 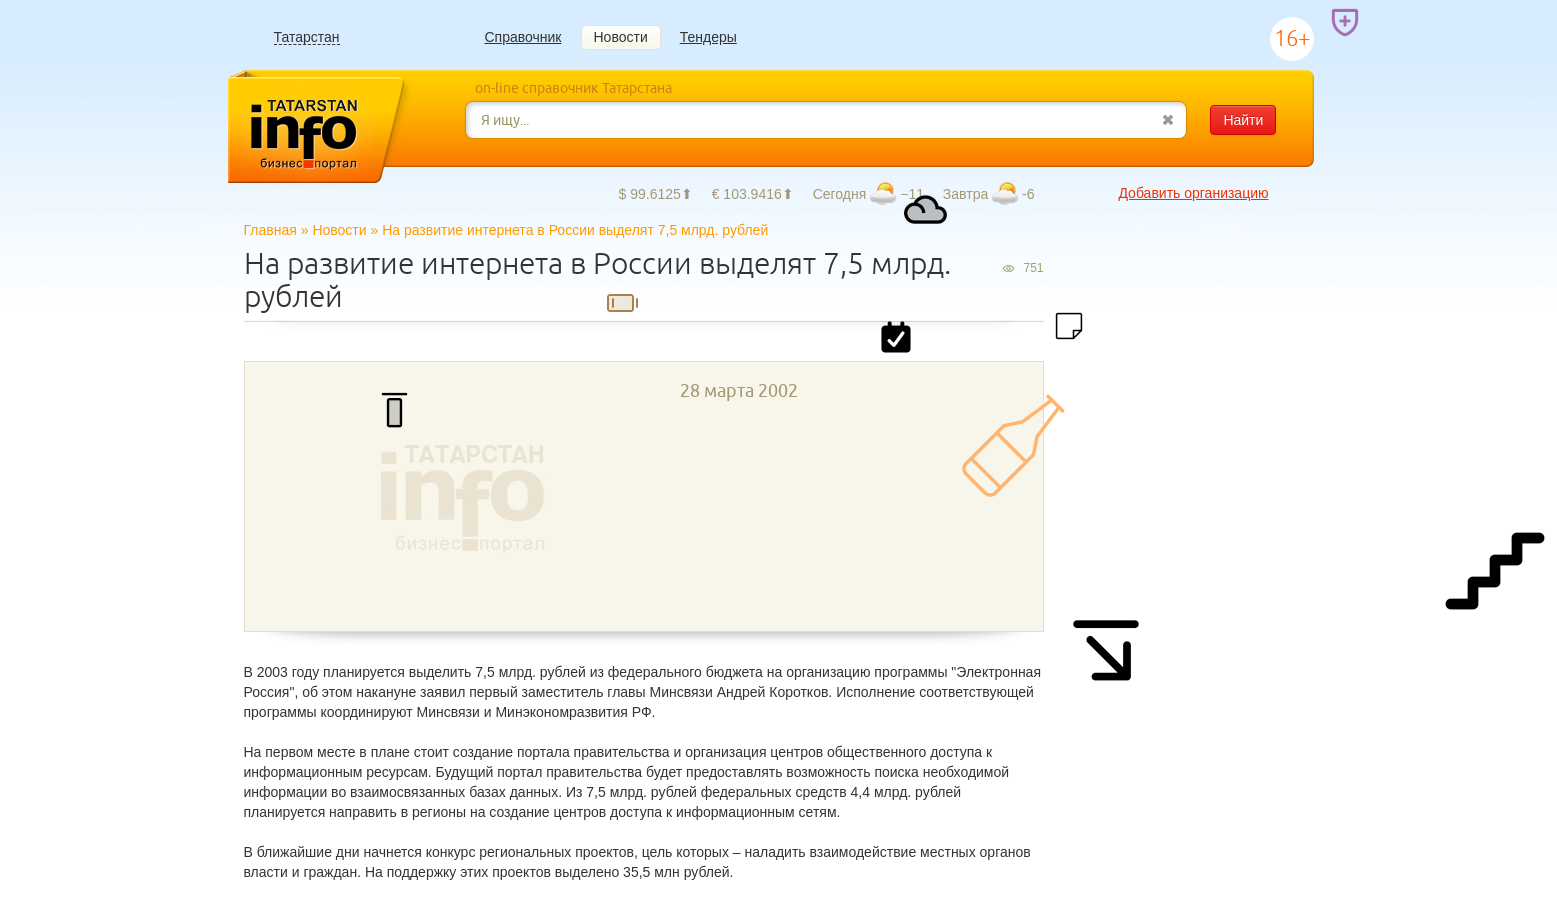 I want to click on browse beer or beverage options, so click(x=1011, y=447).